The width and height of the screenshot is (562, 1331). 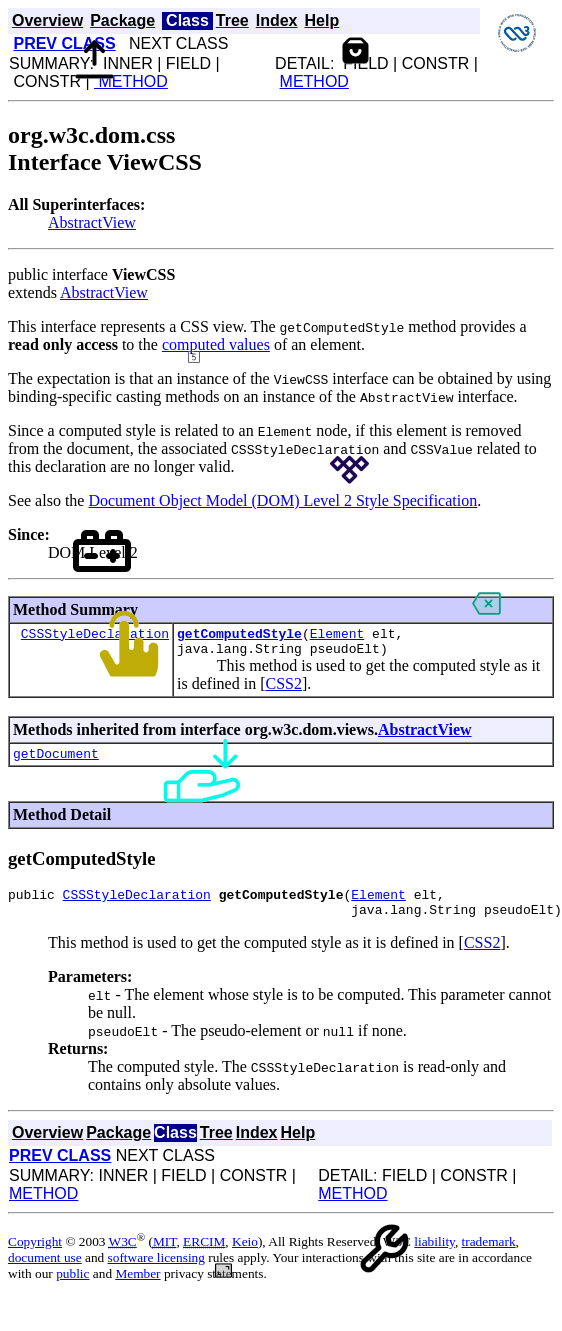 What do you see at coordinates (94, 59) in the screenshot?
I see `upload a file or document` at bounding box center [94, 59].